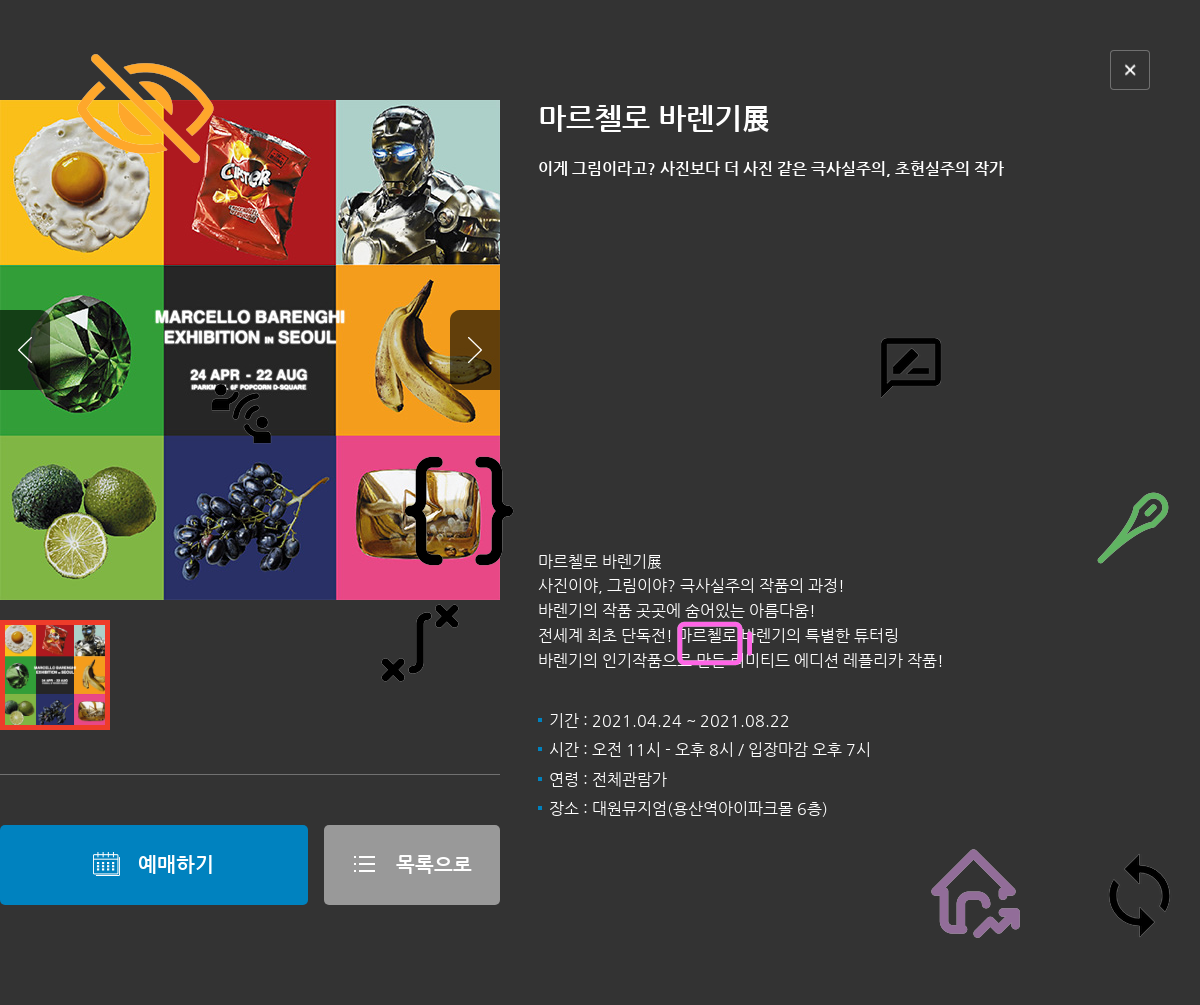 Image resolution: width=1200 pixels, height=1005 pixels. Describe the element at coordinates (459, 511) in the screenshot. I see `view or edit JSON data` at that location.